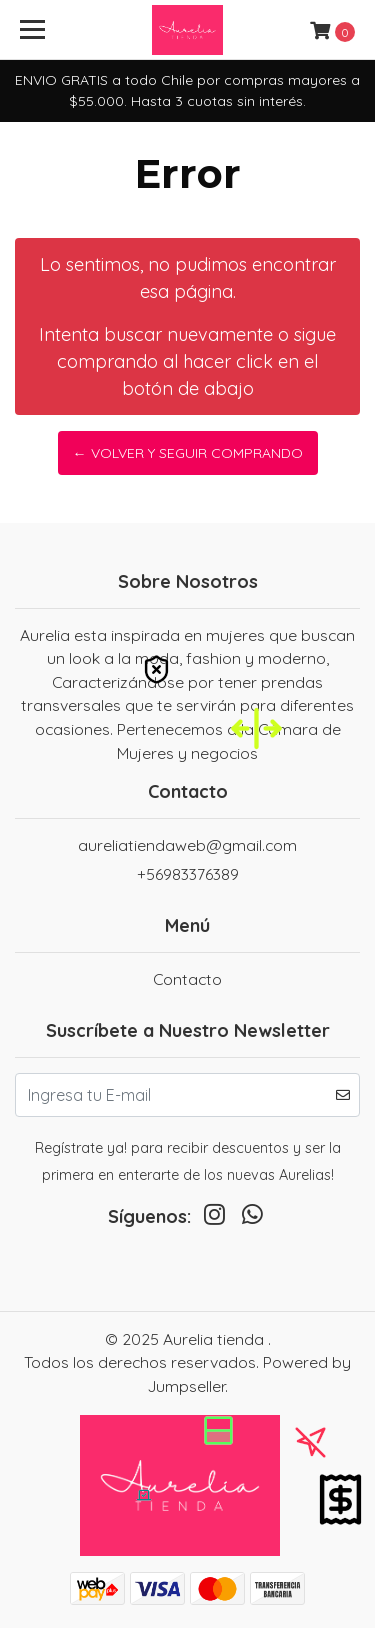 This screenshot has width=375, height=1628. I want to click on toggle bottom panel visibility, so click(218, 1430).